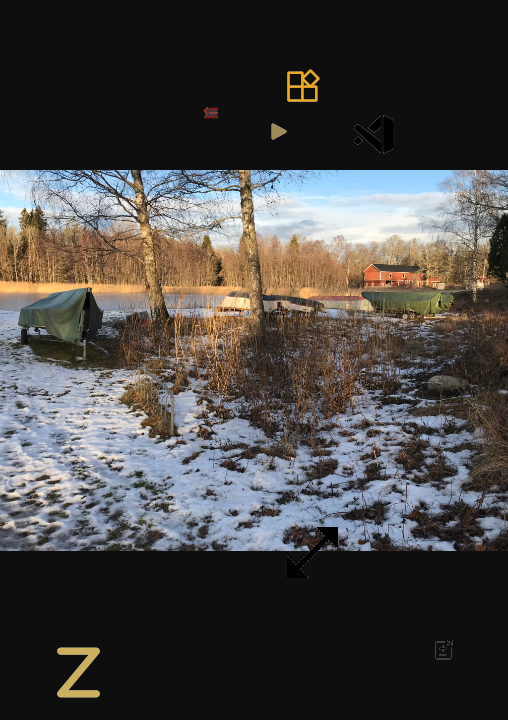 This screenshot has width=508, height=720. I want to click on play media or video content, so click(278, 131).